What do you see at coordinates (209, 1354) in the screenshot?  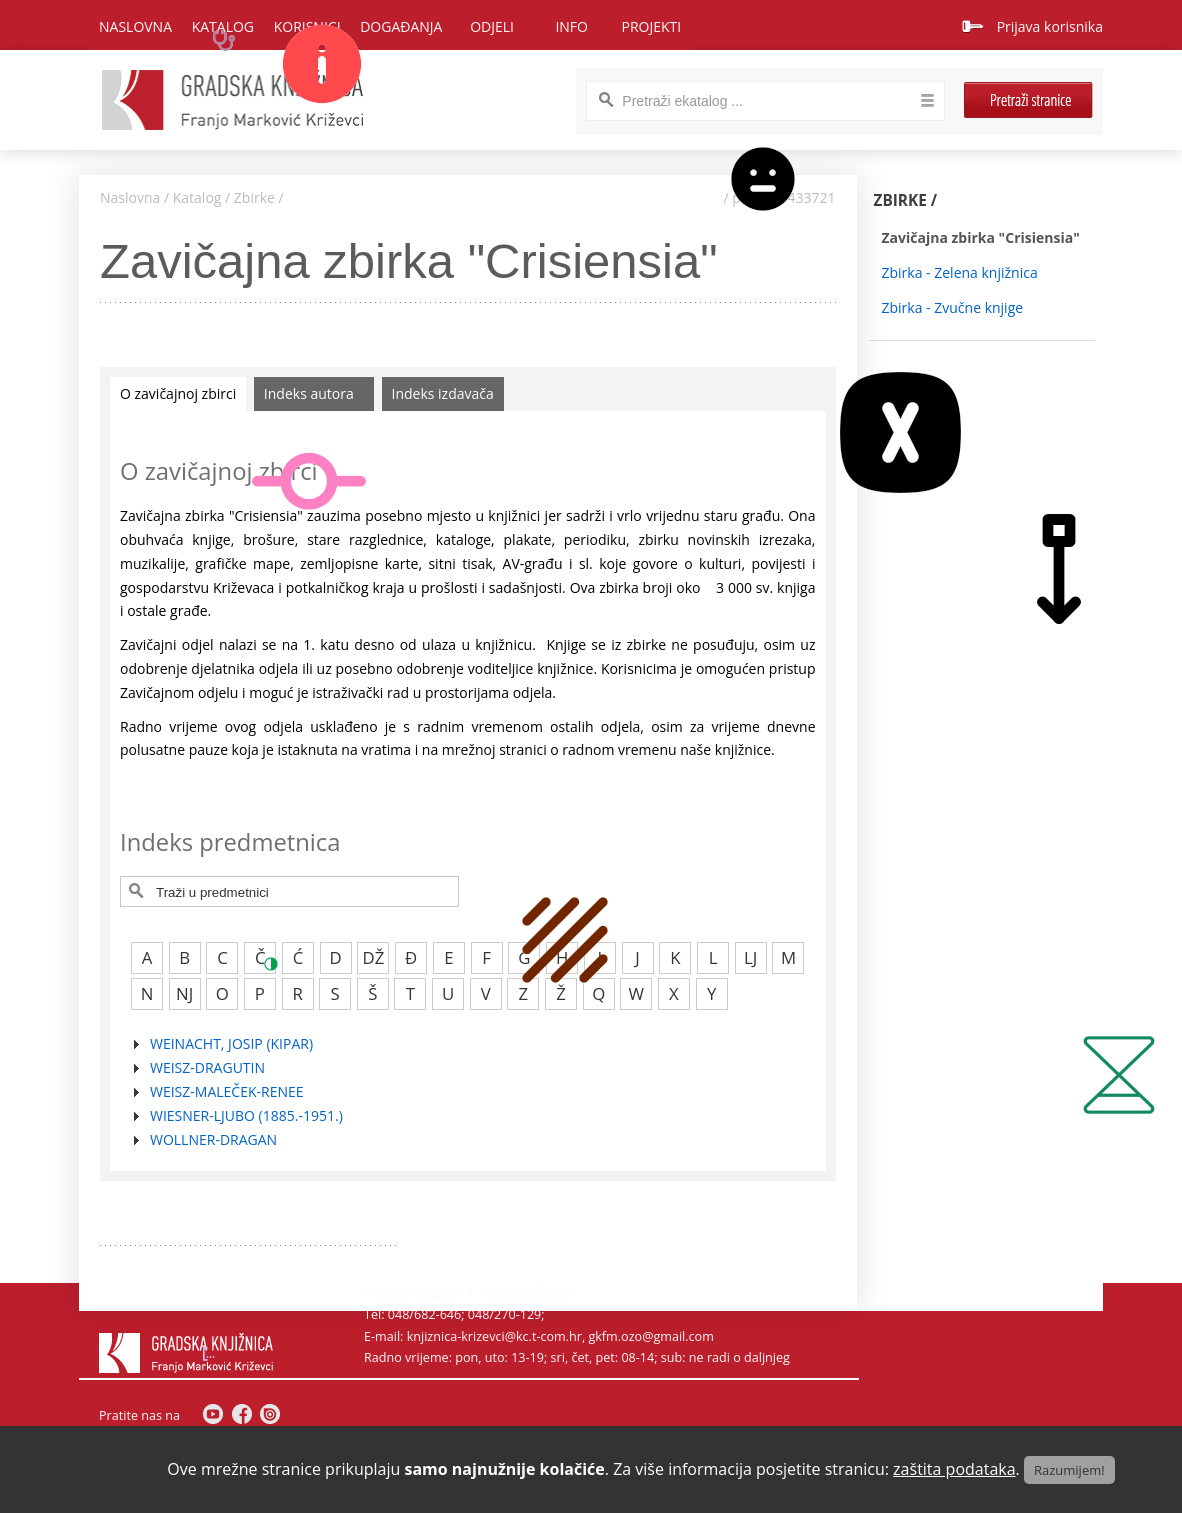 I see `indicates the start of a contained or grouped section` at bounding box center [209, 1354].